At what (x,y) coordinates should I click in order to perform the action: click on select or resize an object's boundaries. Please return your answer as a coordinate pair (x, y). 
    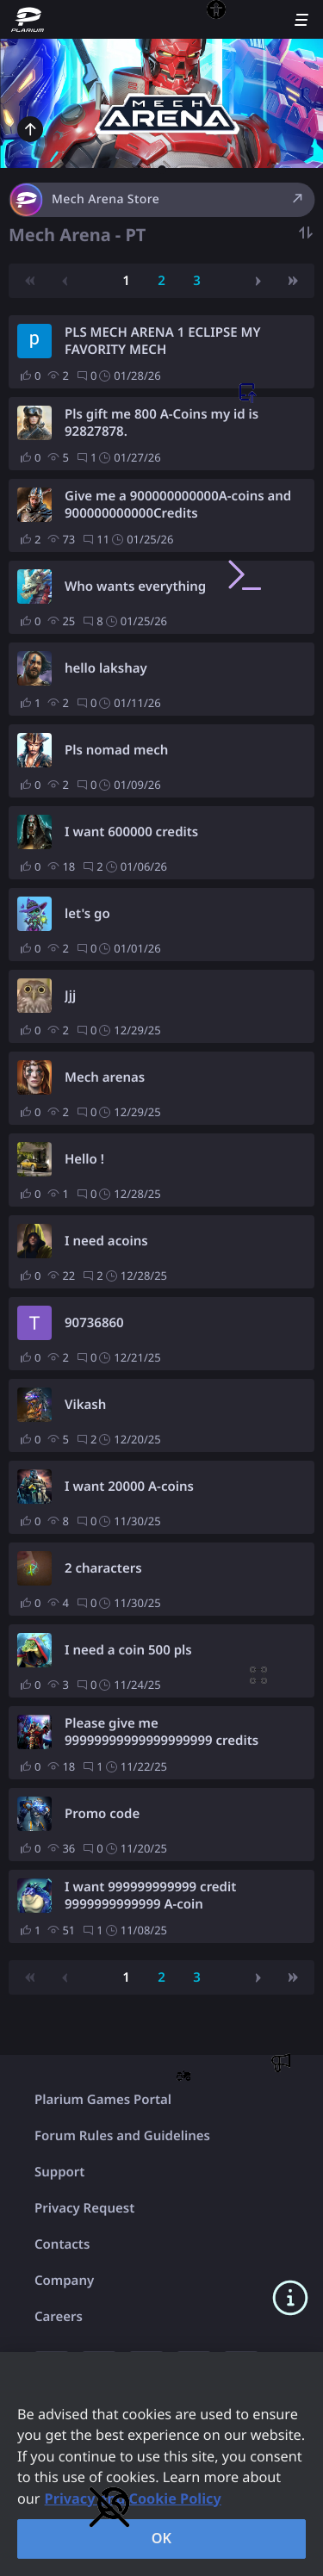
    Looking at the image, I should click on (258, 1675).